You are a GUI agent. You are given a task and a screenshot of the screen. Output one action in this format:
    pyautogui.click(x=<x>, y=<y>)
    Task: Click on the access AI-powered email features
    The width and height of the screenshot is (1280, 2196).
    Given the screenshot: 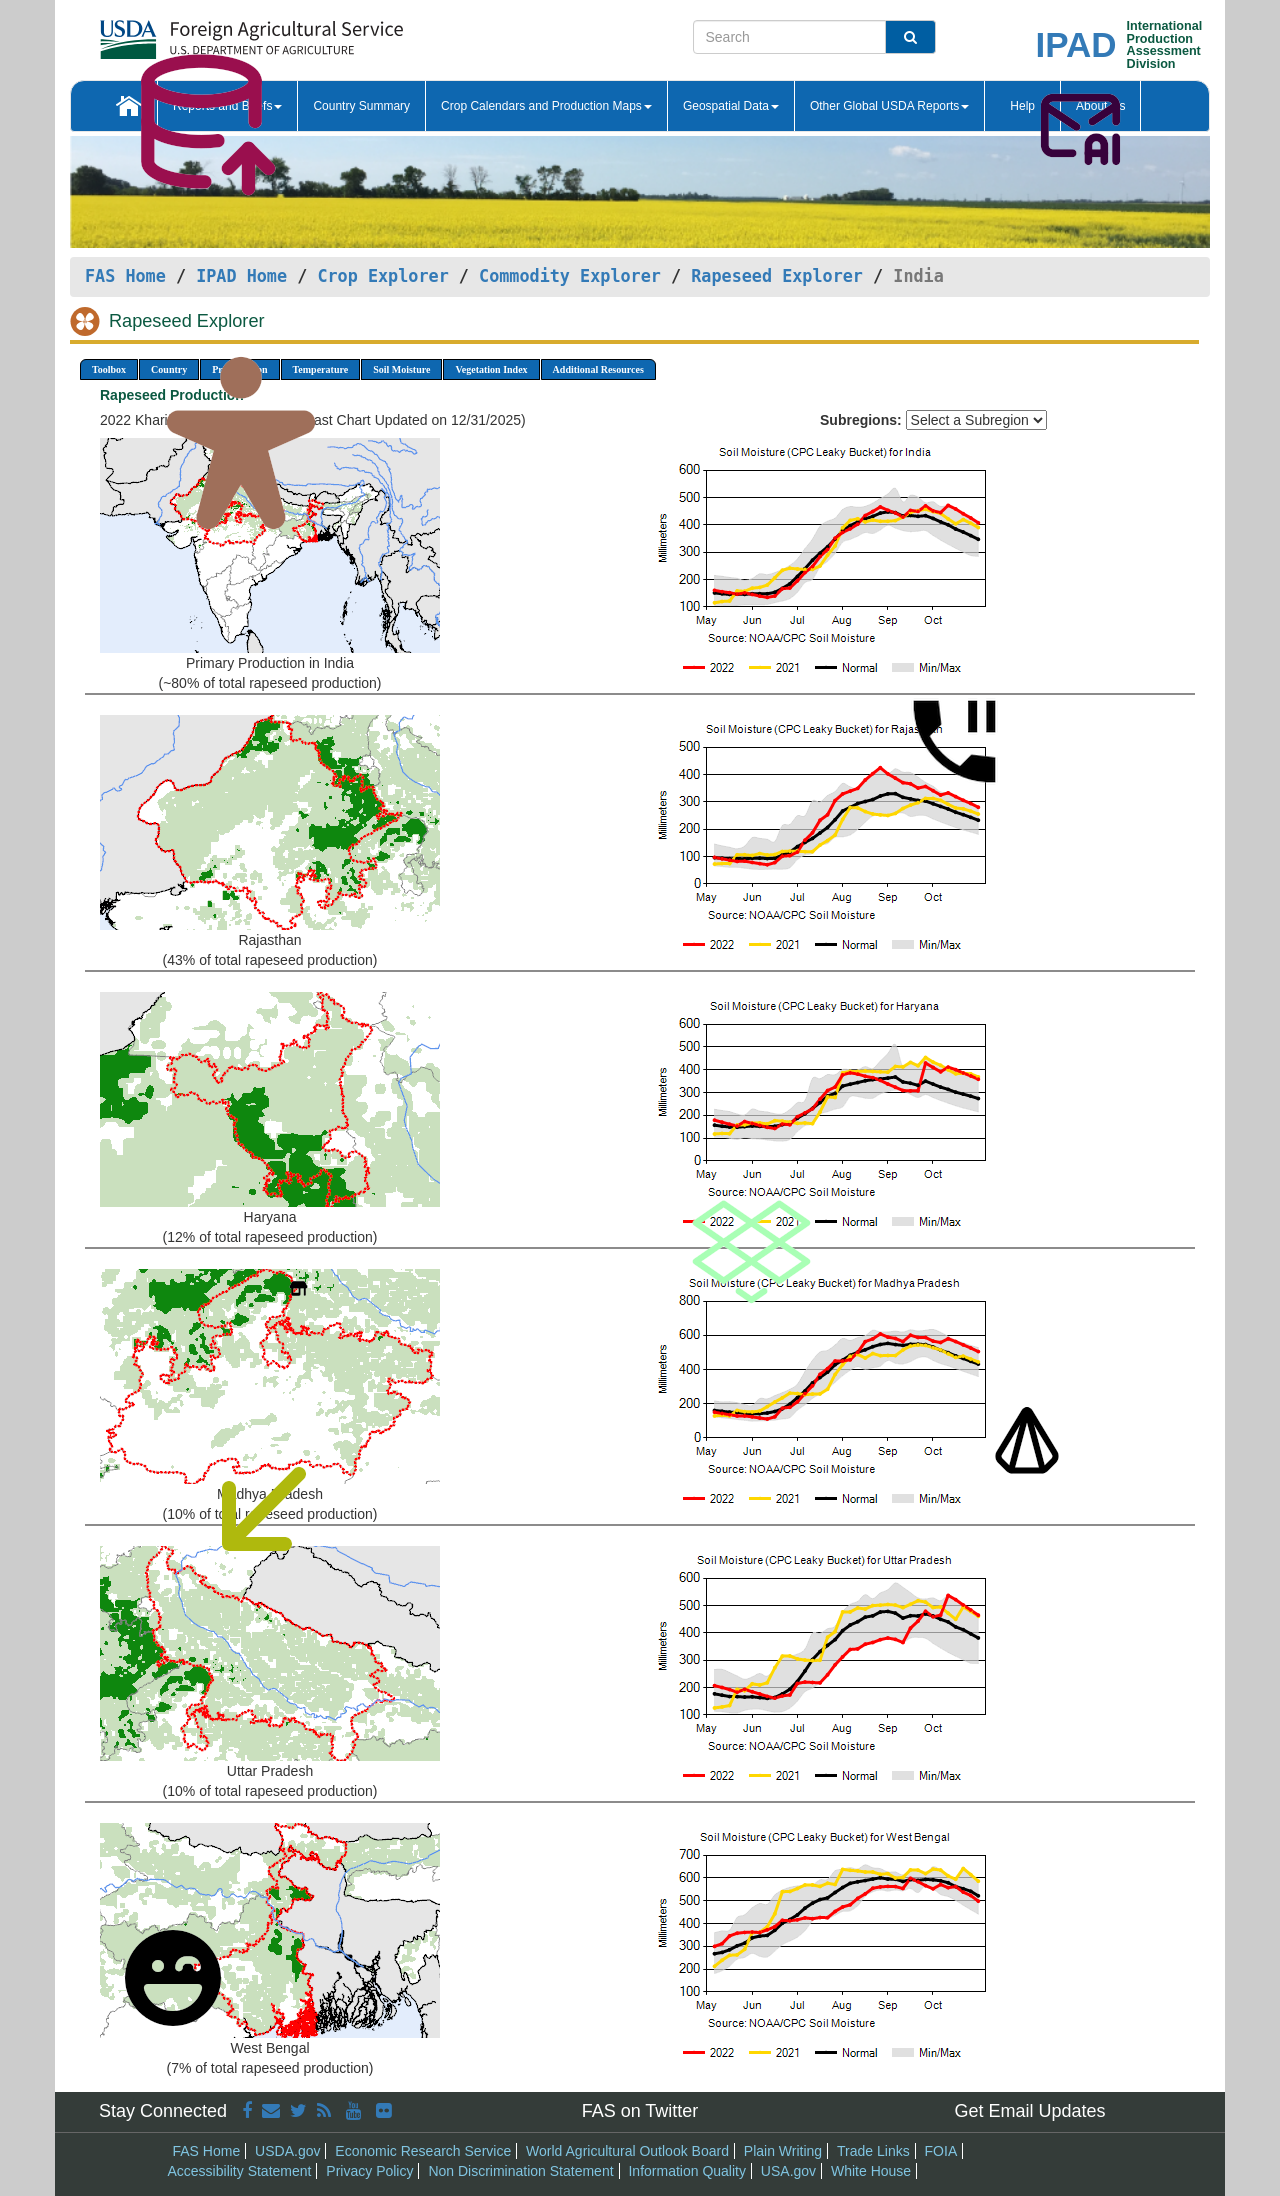 What is the action you would take?
    pyautogui.click(x=1080, y=125)
    